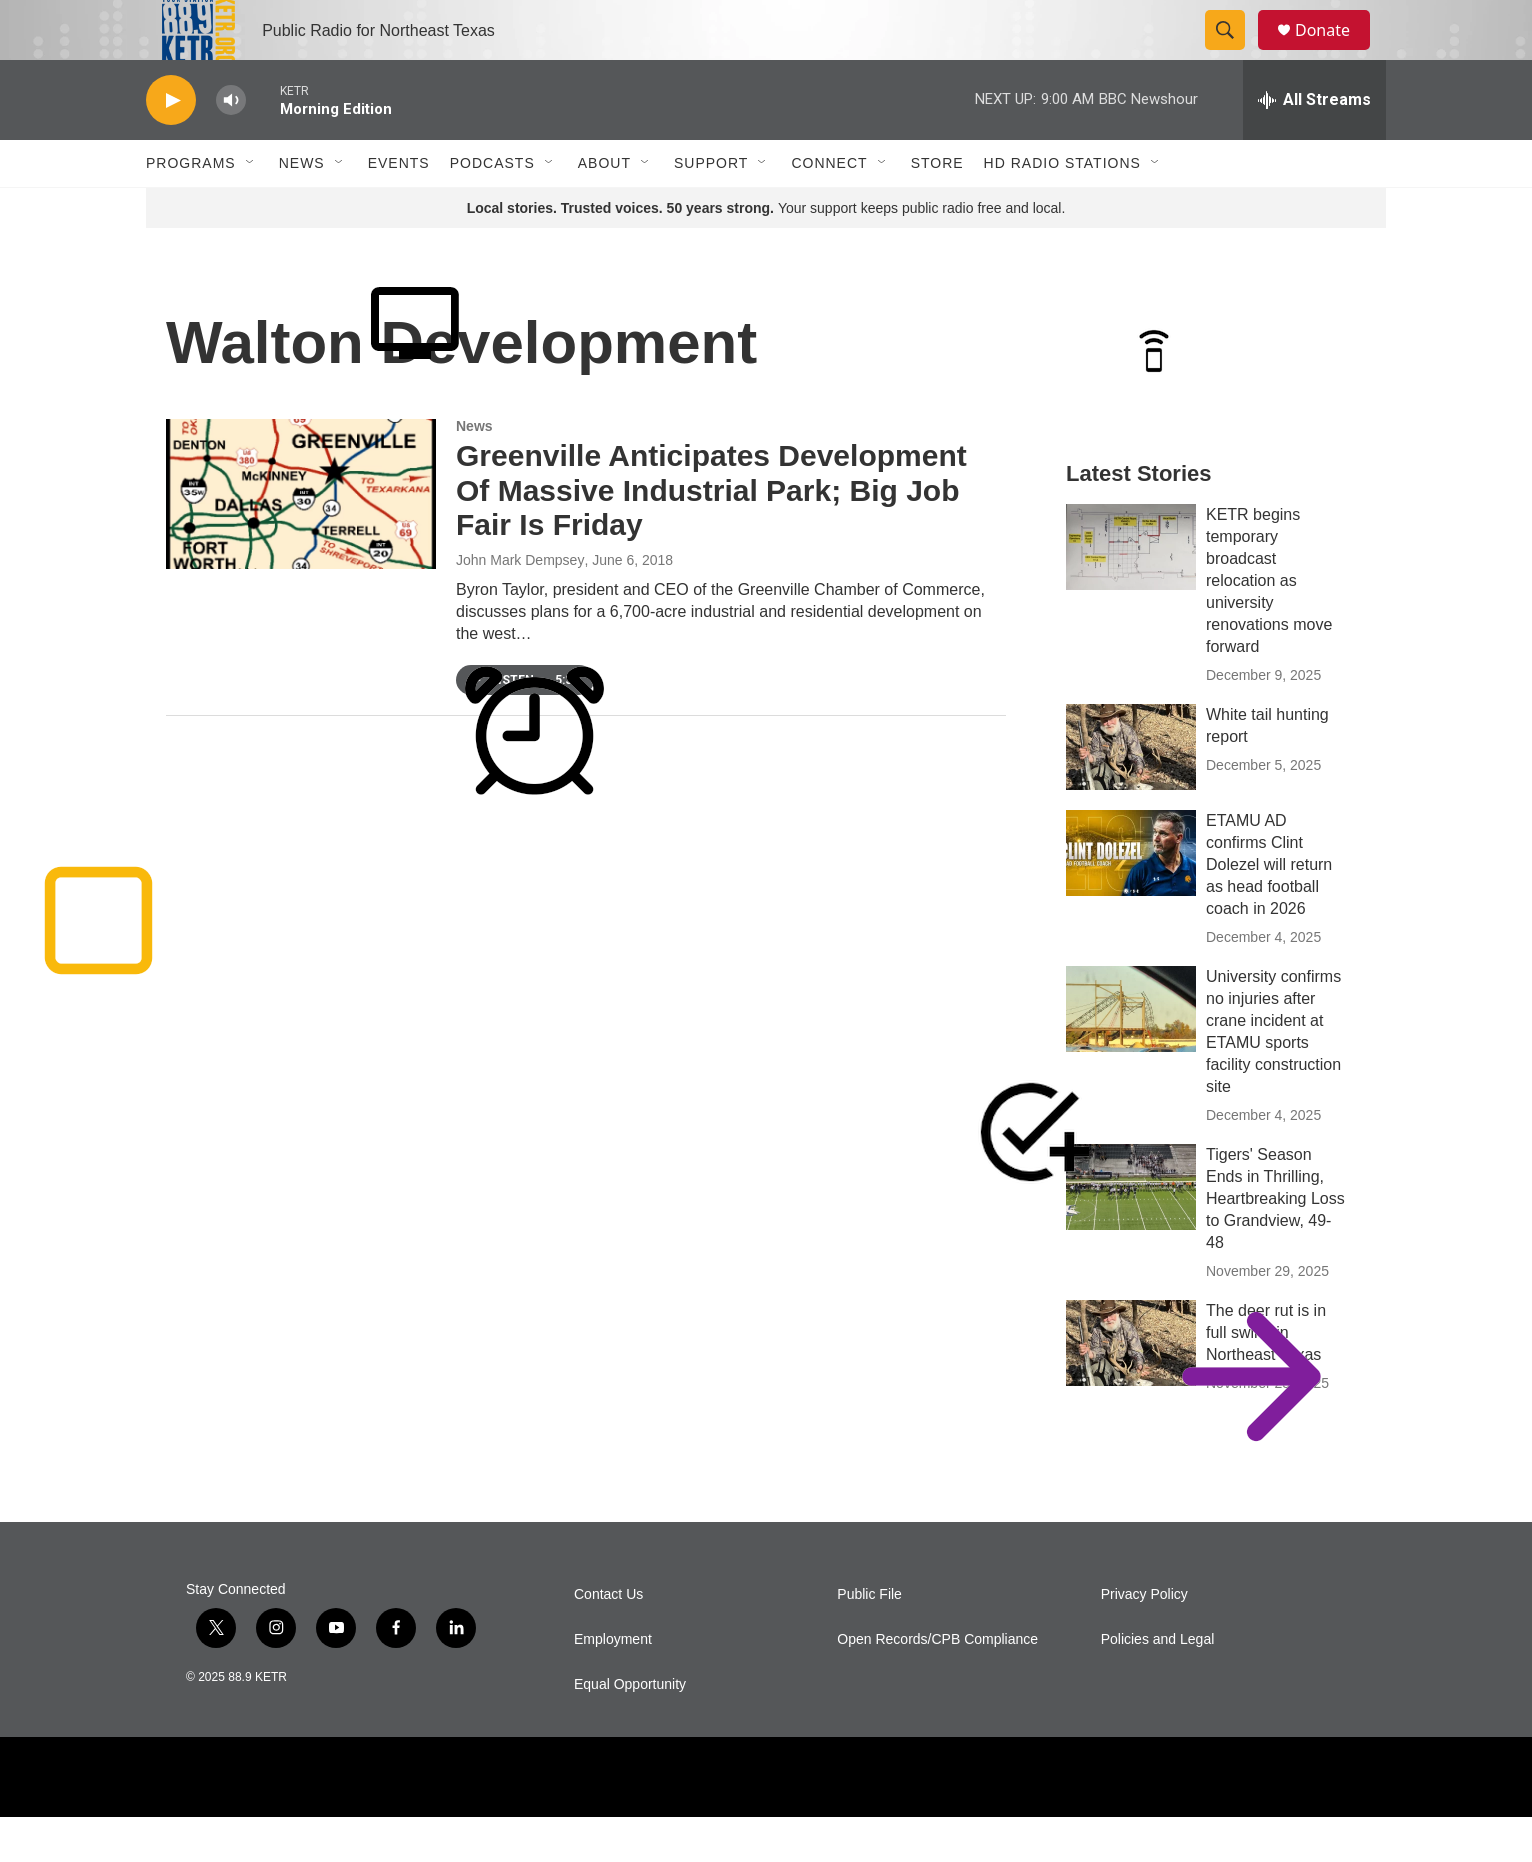 The width and height of the screenshot is (1532, 1862). What do you see at coordinates (98, 920) in the screenshot?
I see `unchecked checkbox or selection state` at bounding box center [98, 920].